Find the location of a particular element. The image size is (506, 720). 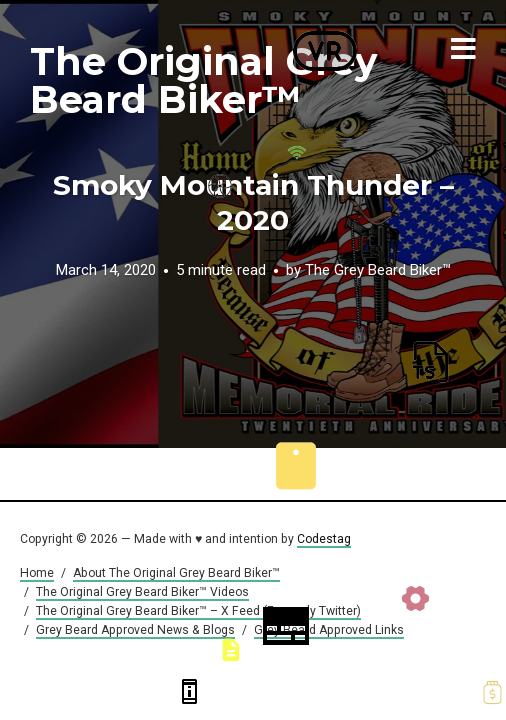

enable subtitles or closed captions is located at coordinates (286, 626).